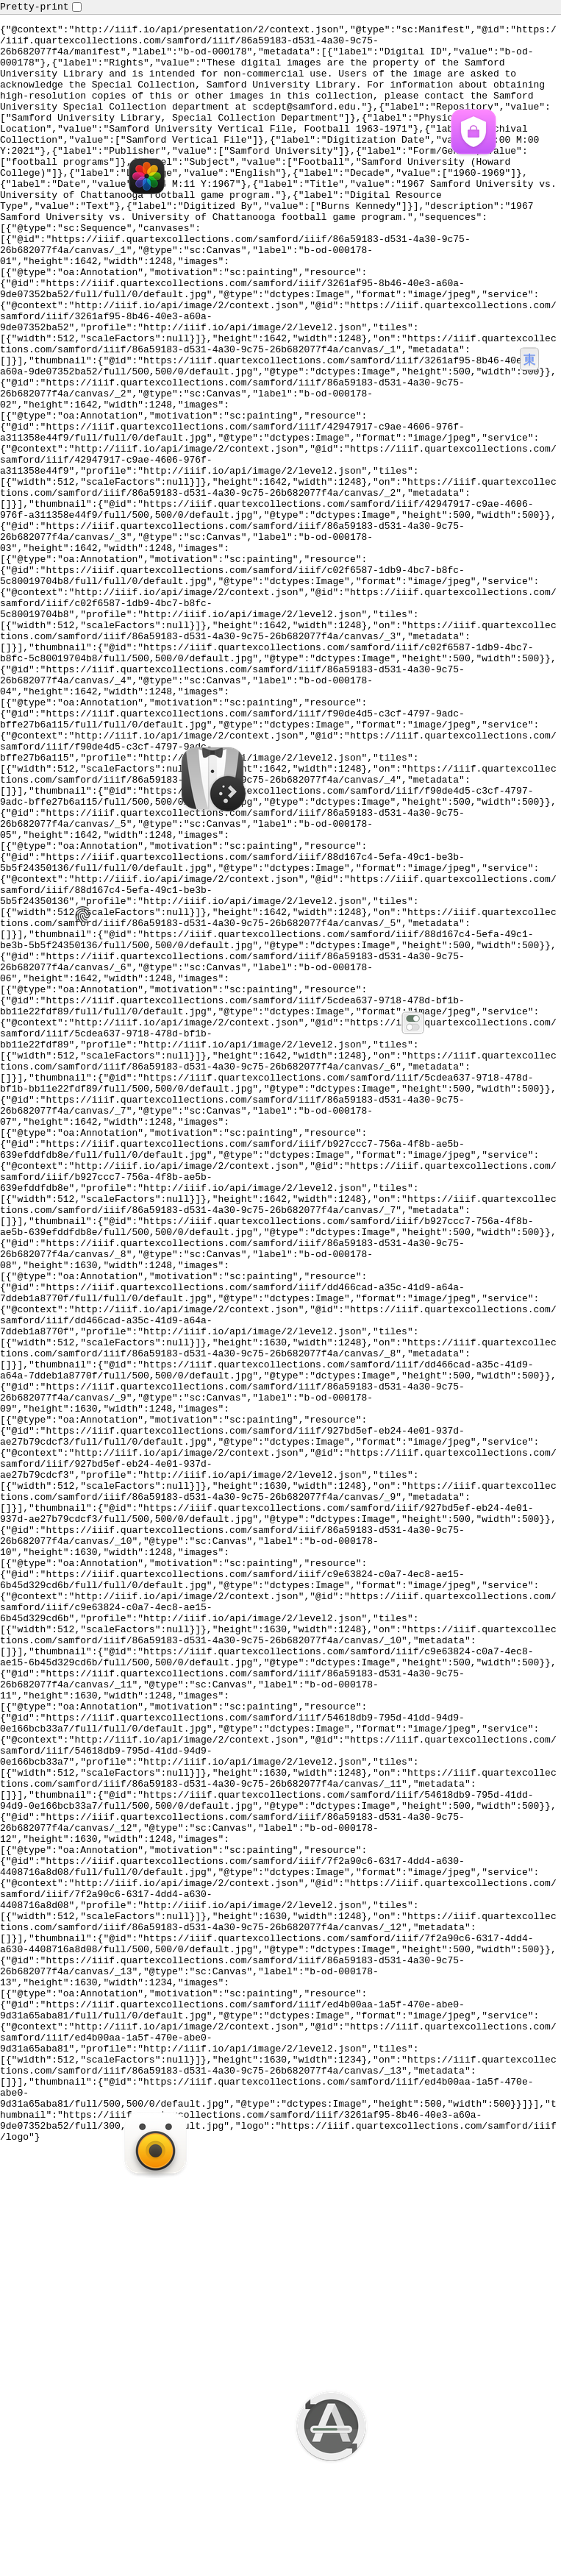 Image resolution: width=561 pixels, height=2576 pixels. What do you see at coordinates (83, 915) in the screenshot?
I see `authenticate with biometric fingerprint` at bounding box center [83, 915].